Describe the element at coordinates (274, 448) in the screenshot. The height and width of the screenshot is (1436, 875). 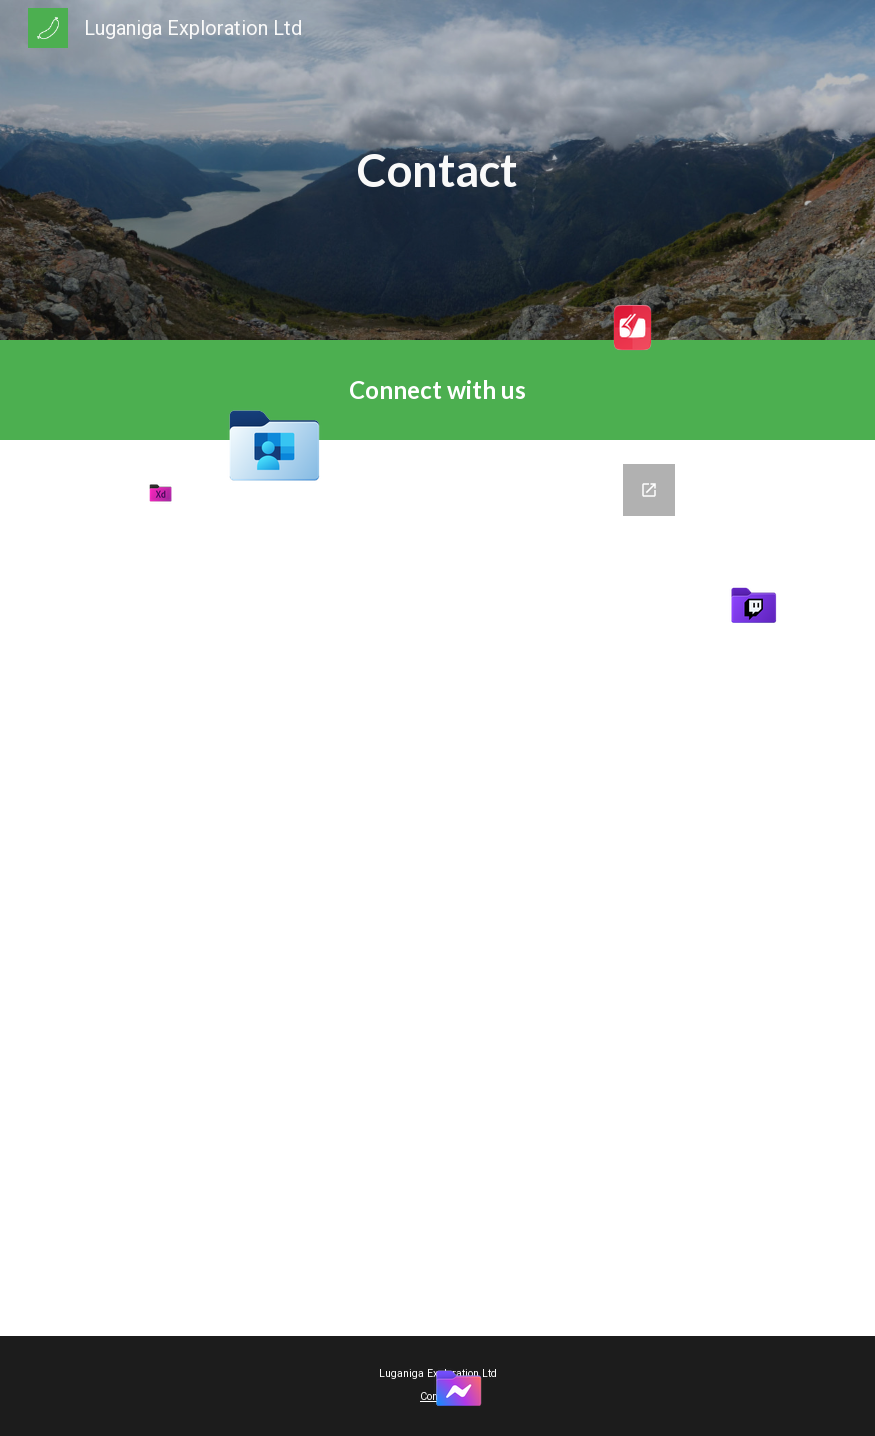
I see `folder containing microsoft intune company portal resources` at that location.